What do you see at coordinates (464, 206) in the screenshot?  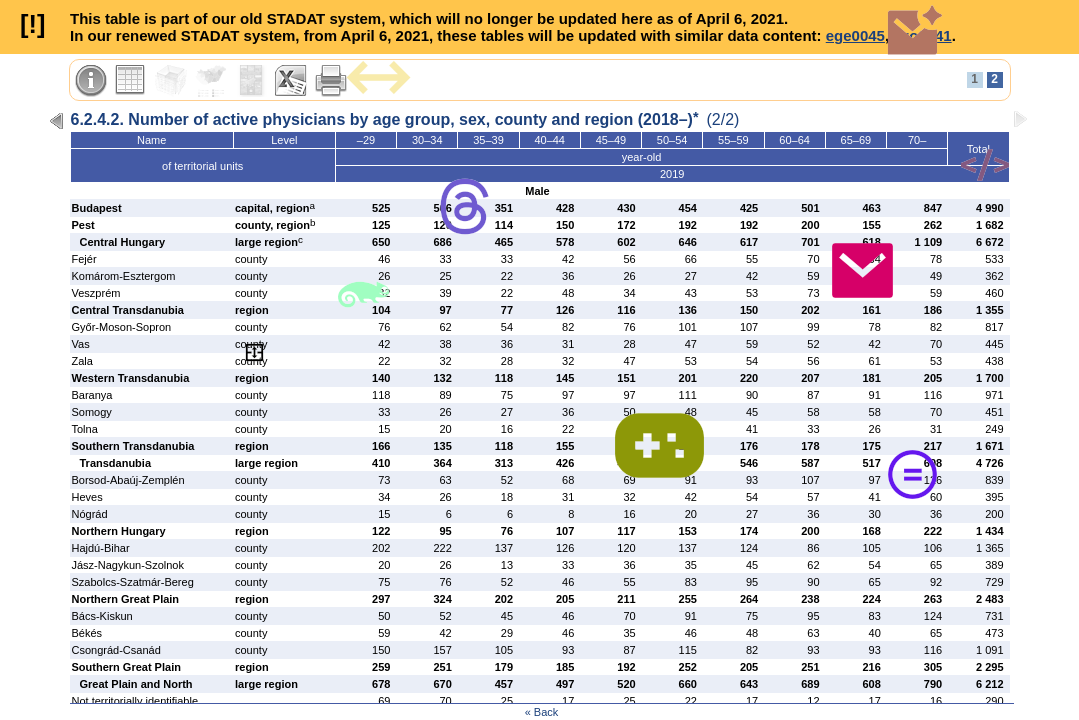 I see `open the Threads app` at bounding box center [464, 206].